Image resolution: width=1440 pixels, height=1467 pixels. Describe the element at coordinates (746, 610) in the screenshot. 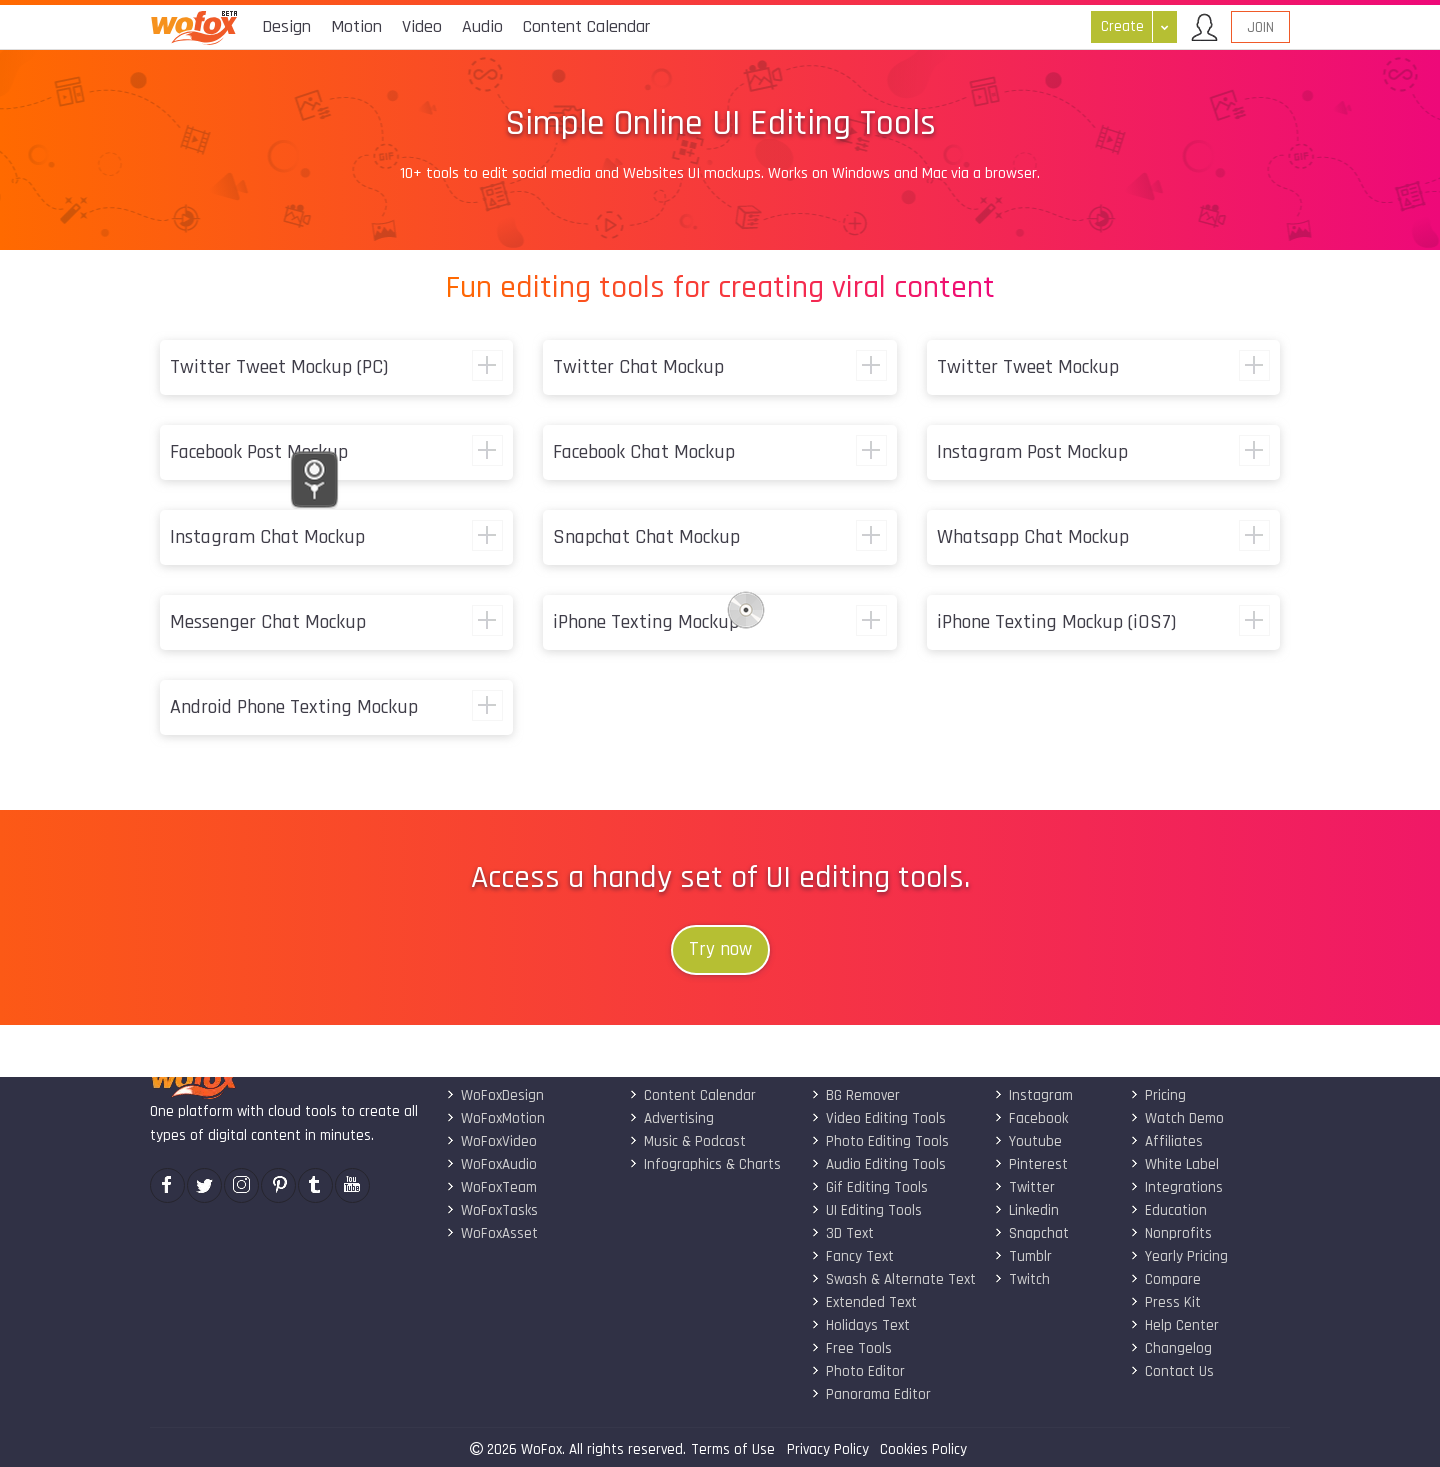

I see `indicates a rewritable CD-RW disc` at that location.